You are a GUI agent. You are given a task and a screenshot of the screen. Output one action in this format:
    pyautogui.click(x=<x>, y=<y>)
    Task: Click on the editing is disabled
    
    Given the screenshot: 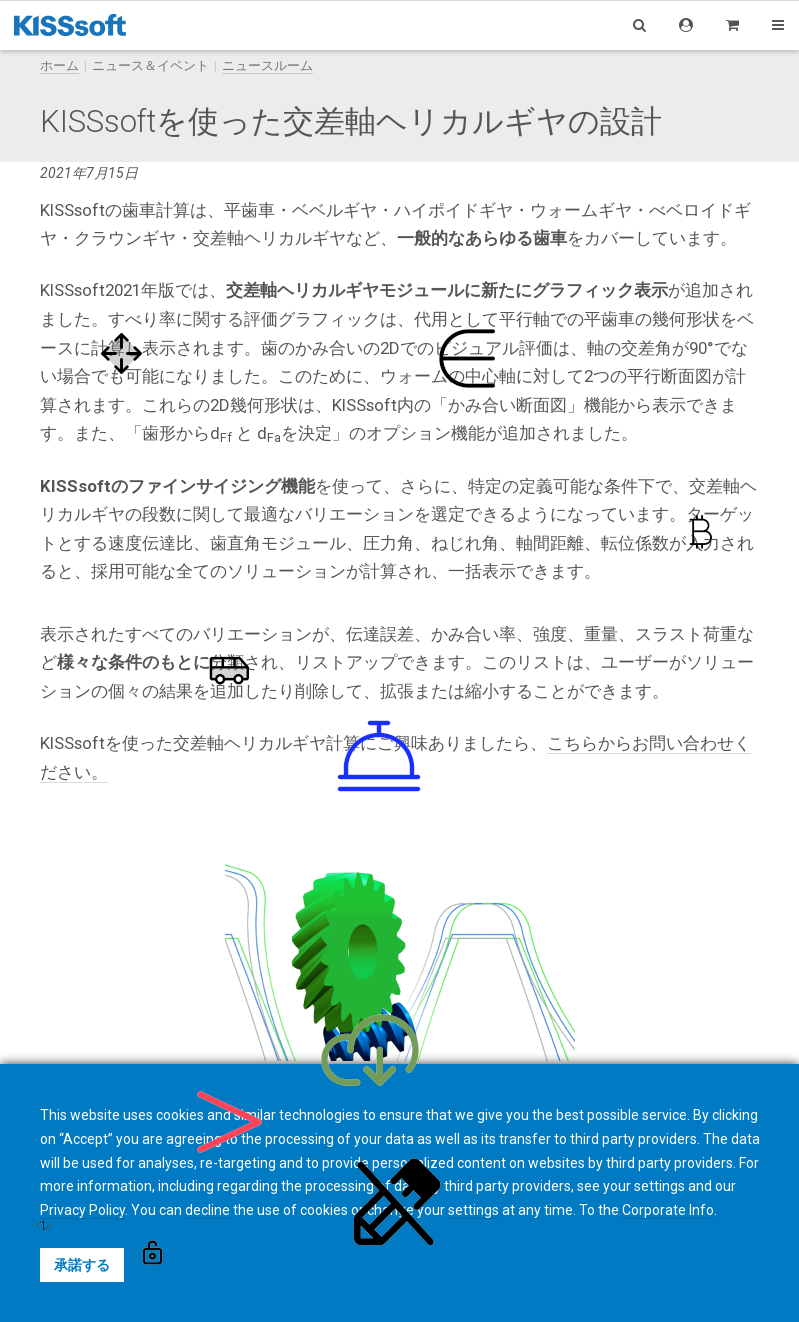 What is the action you would take?
    pyautogui.click(x=395, y=1203)
    